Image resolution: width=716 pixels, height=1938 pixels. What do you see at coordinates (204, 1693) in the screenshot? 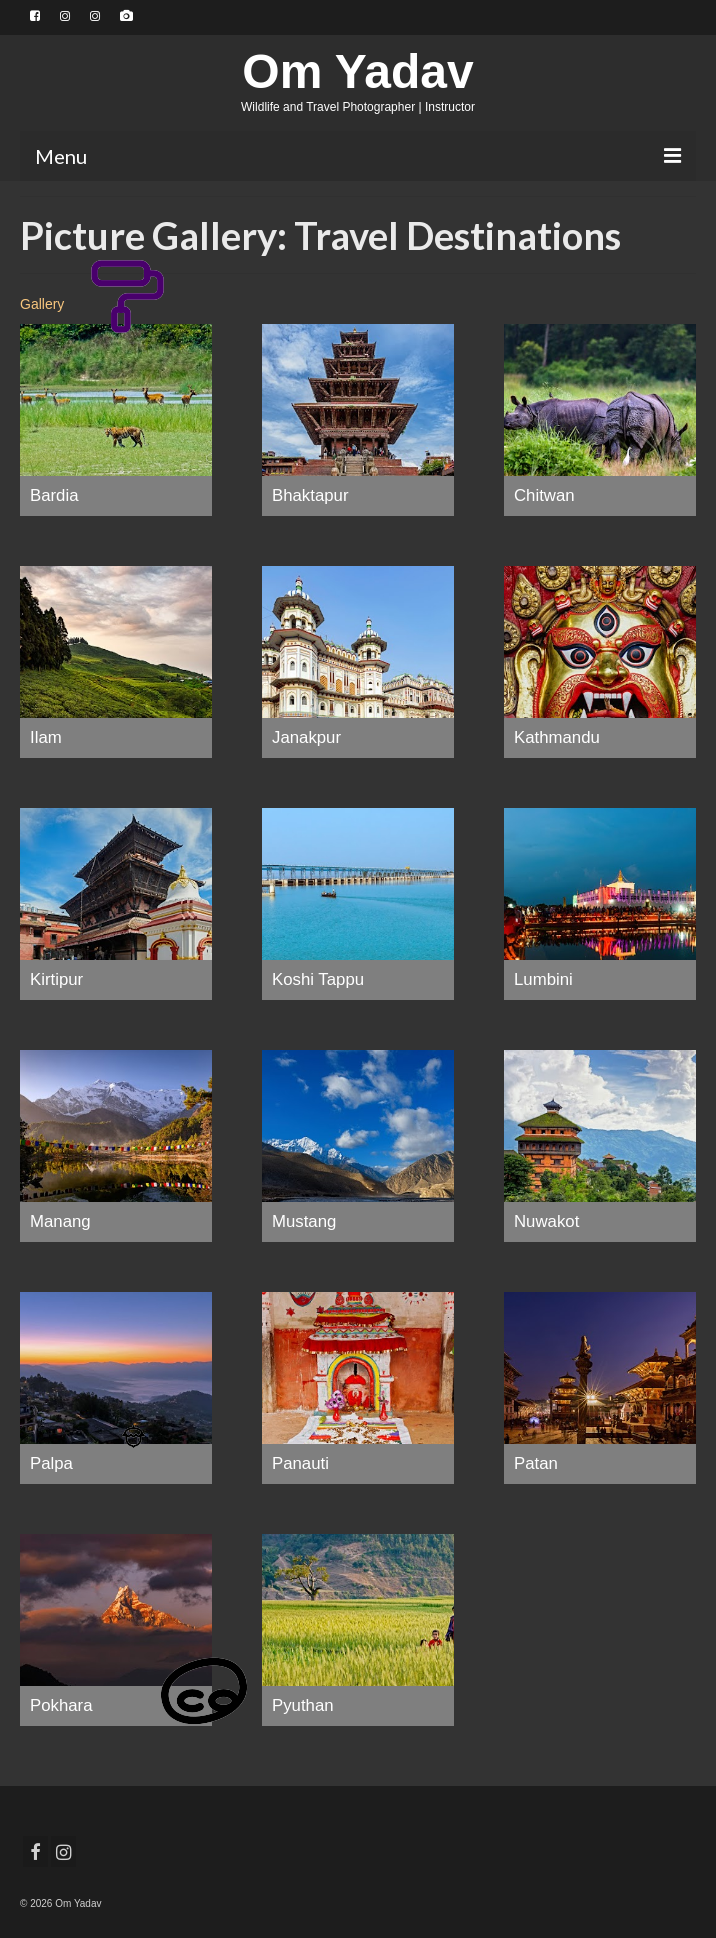
I see `open cohost social media app` at bounding box center [204, 1693].